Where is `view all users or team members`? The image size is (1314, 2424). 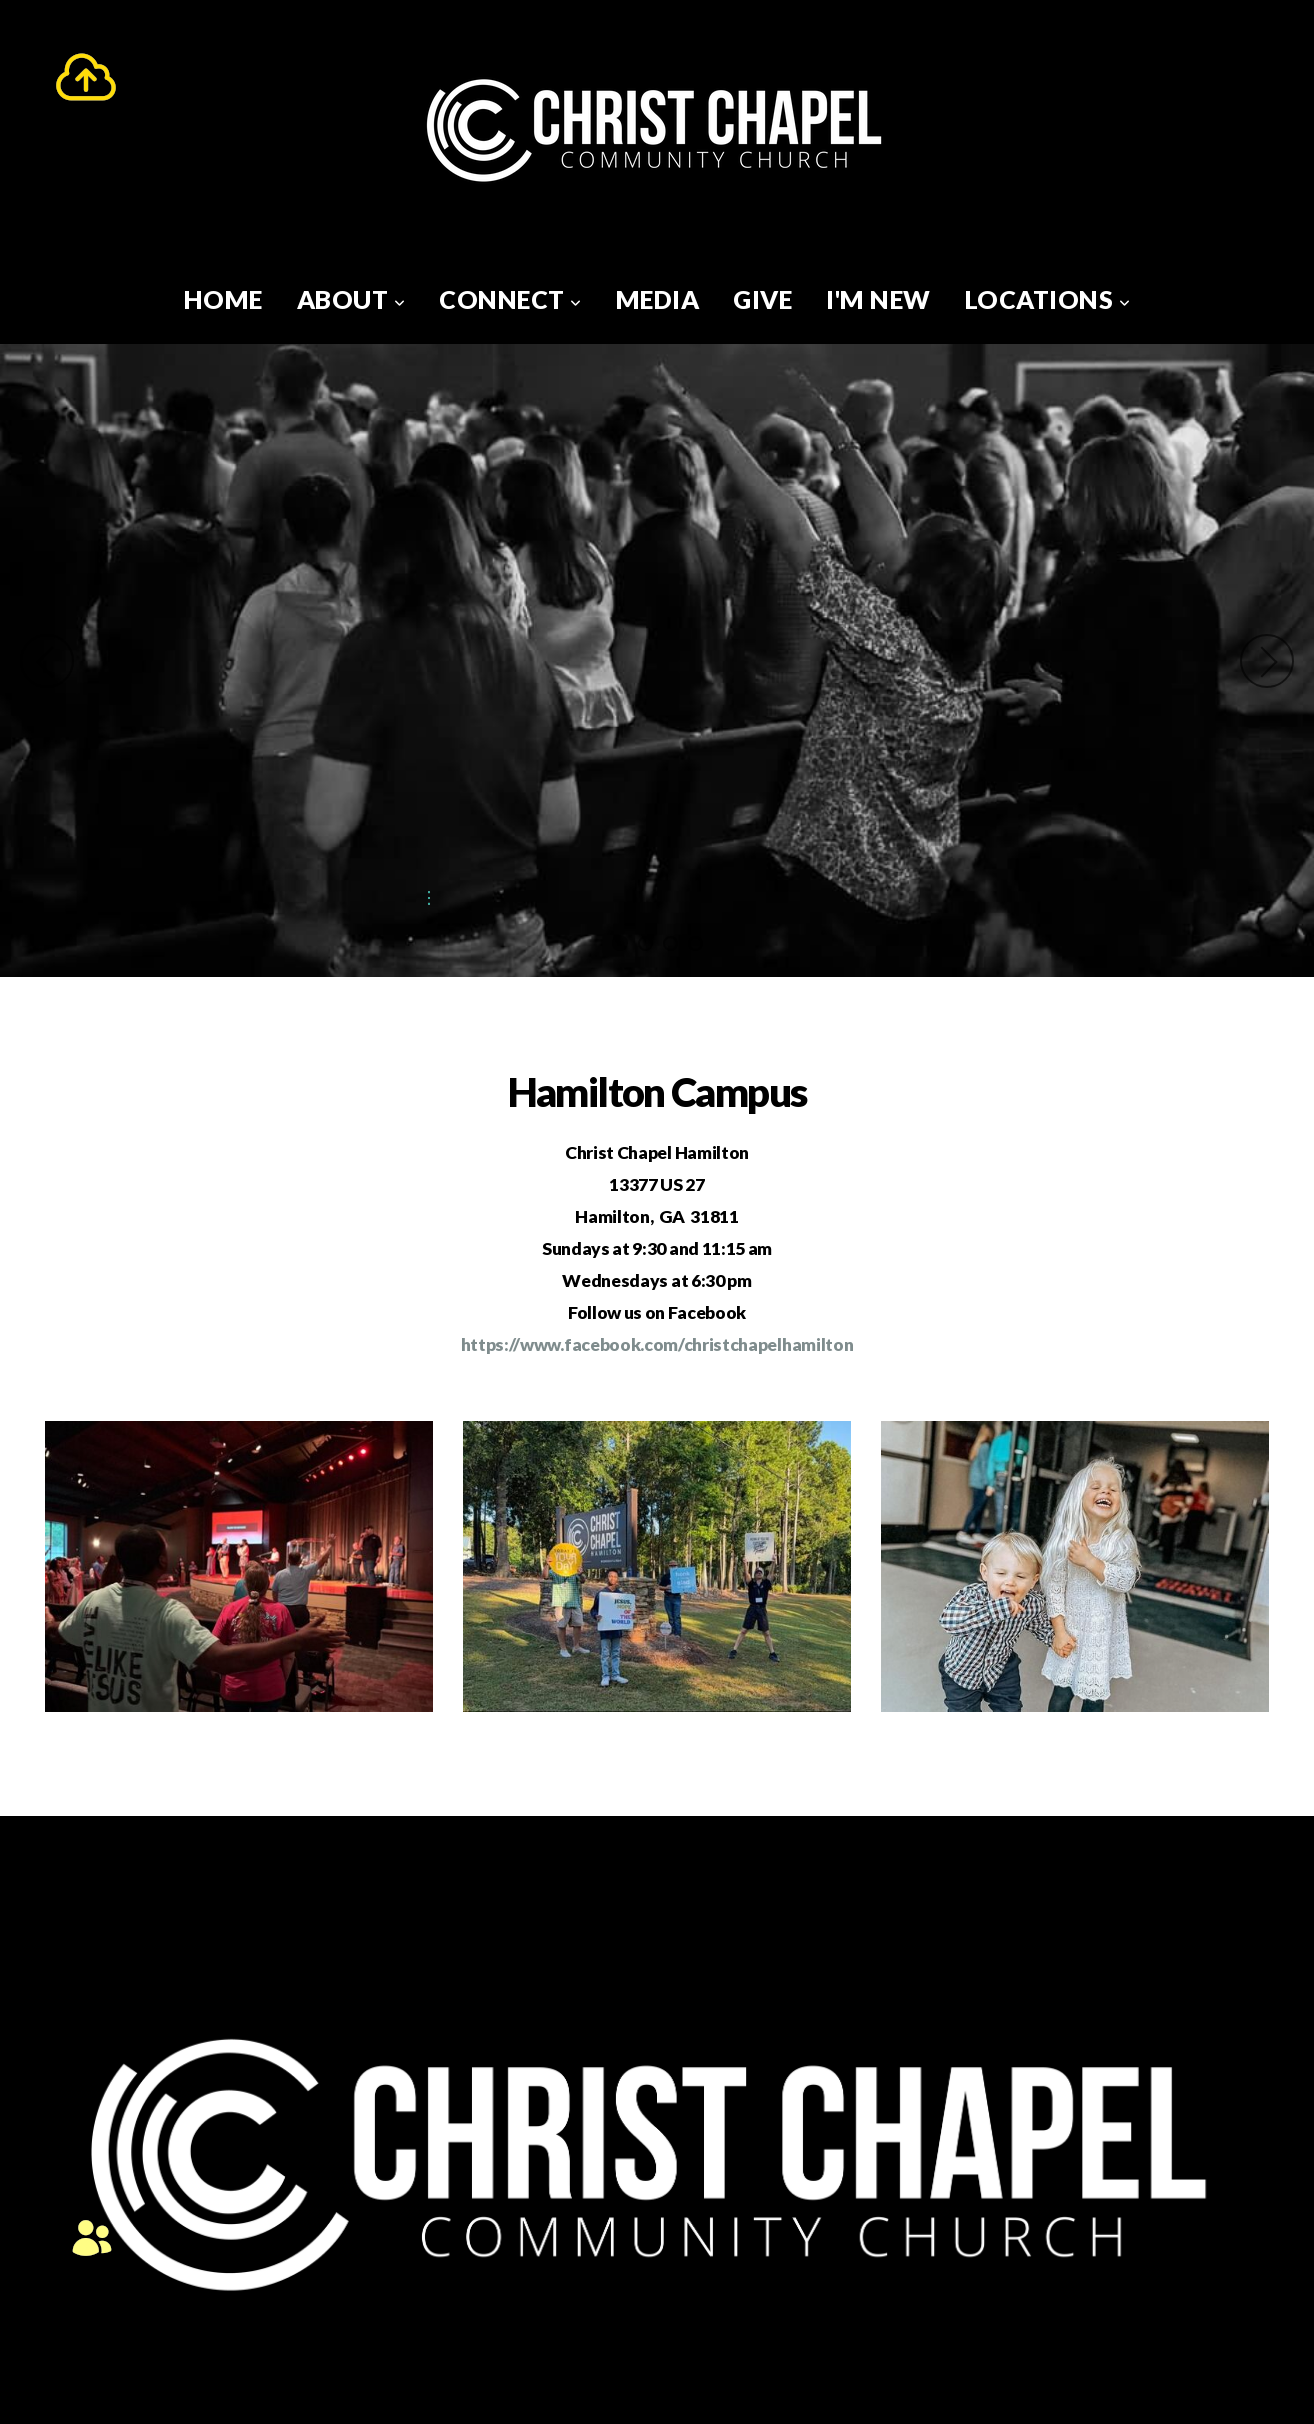
view all users or team members is located at coordinates (92, 2238).